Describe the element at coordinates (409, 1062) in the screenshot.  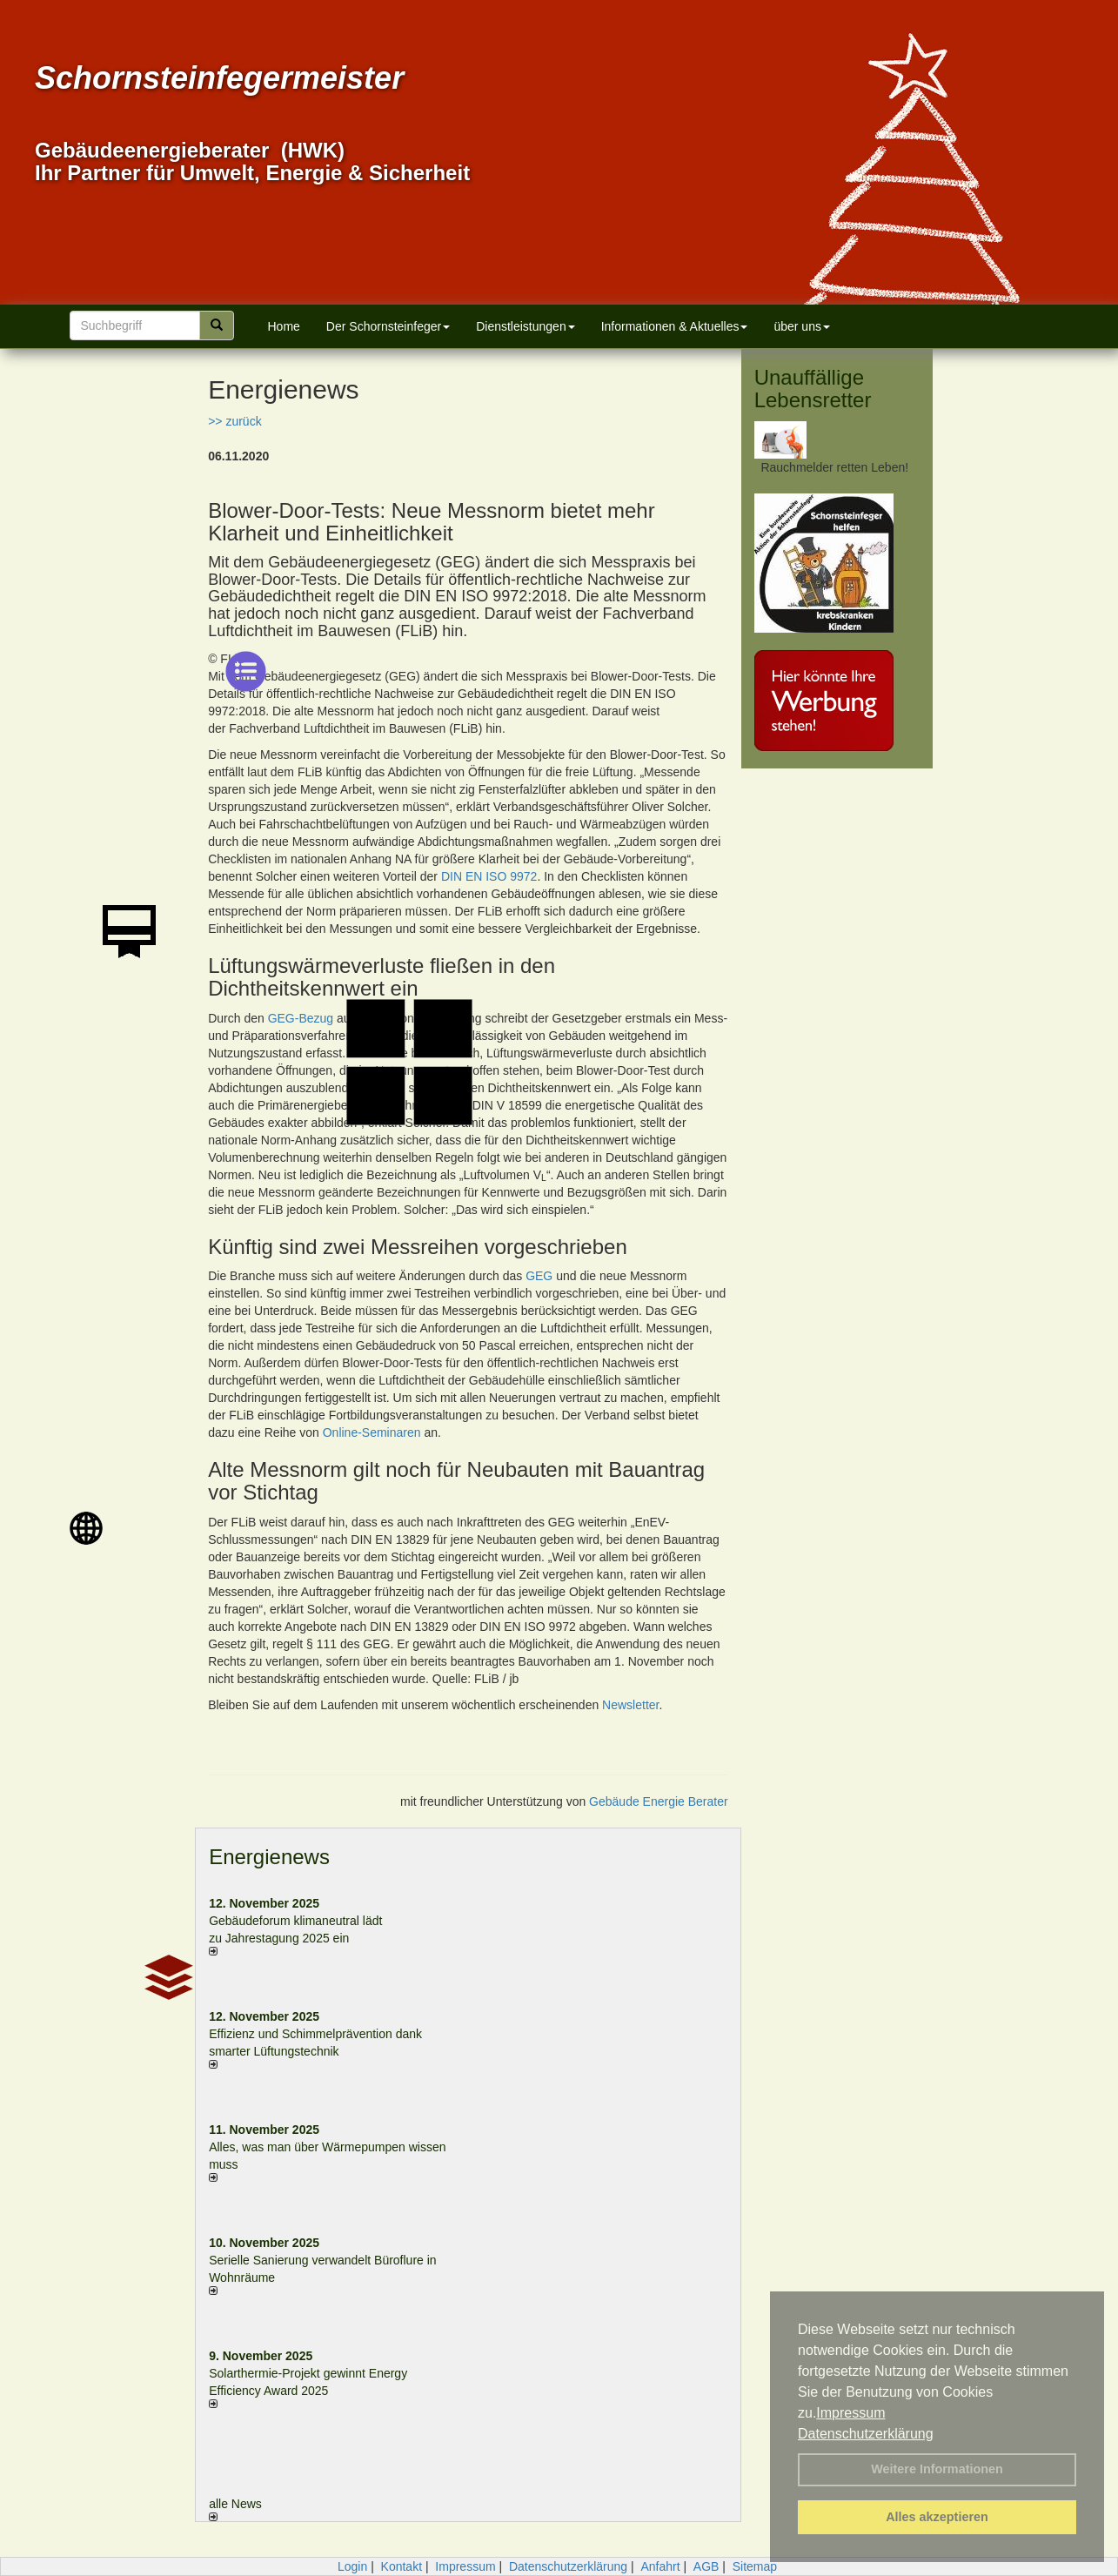
I see `view items in grid layout` at that location.